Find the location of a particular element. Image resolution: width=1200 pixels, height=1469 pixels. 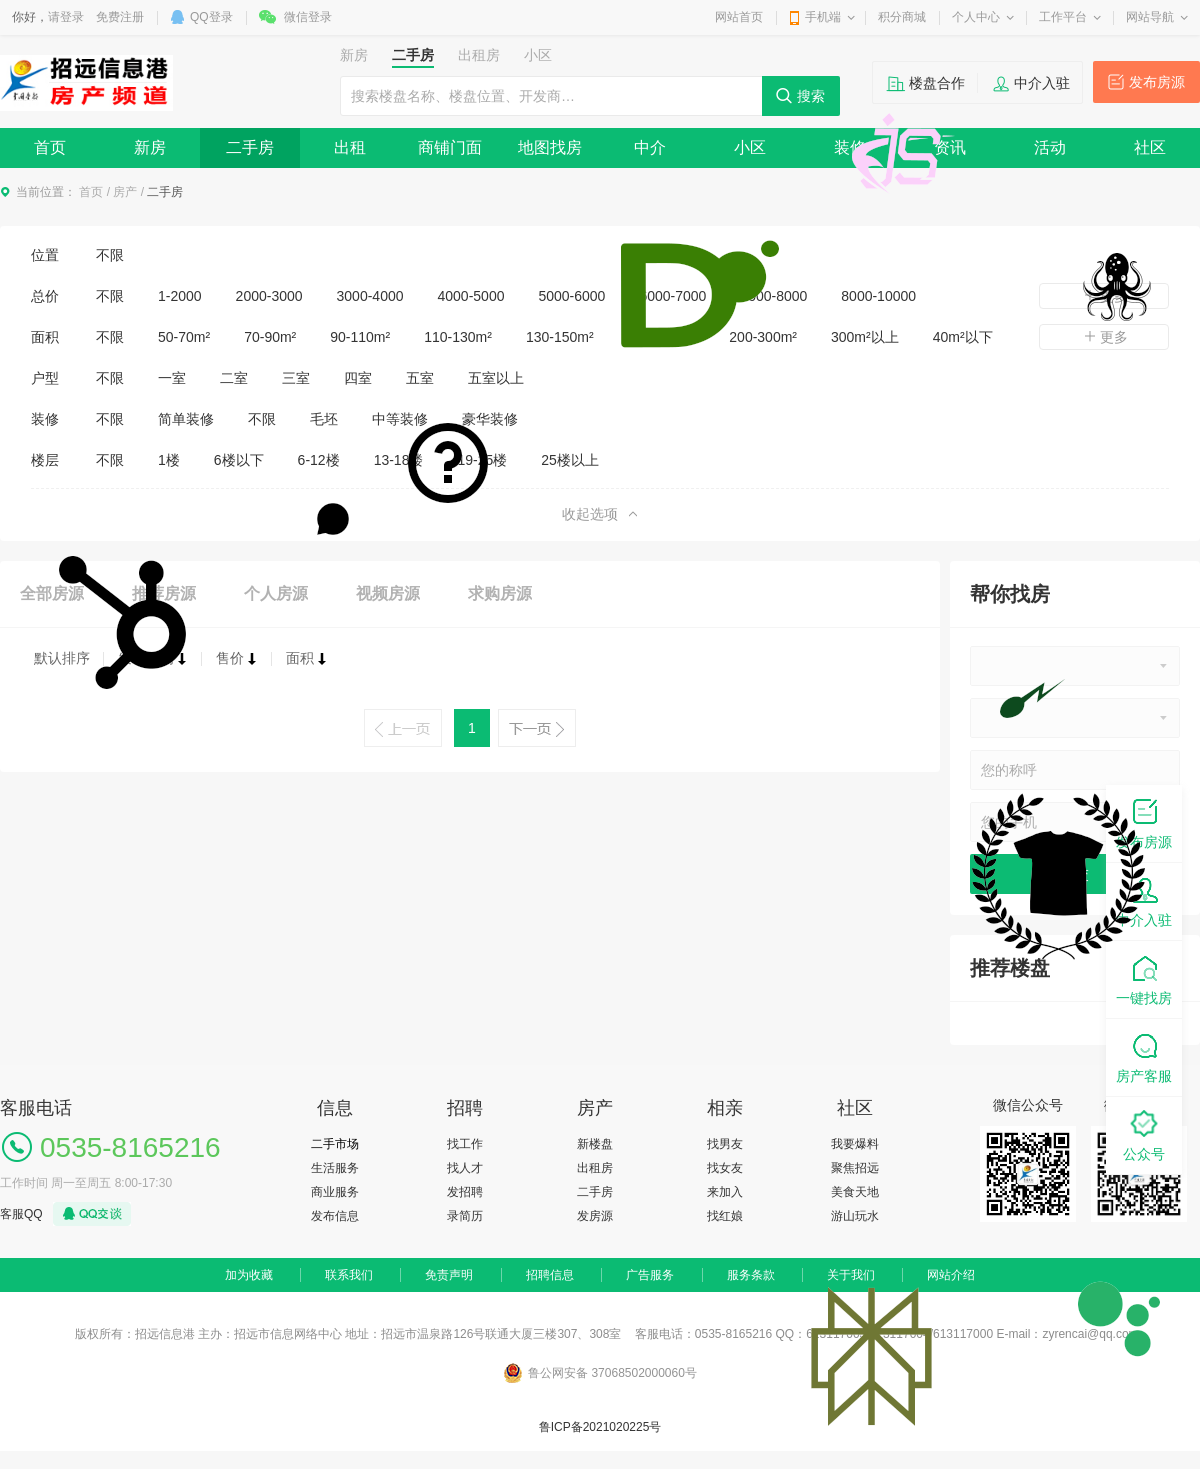

open perplexity ai app is located at coordinates (871, 1356).